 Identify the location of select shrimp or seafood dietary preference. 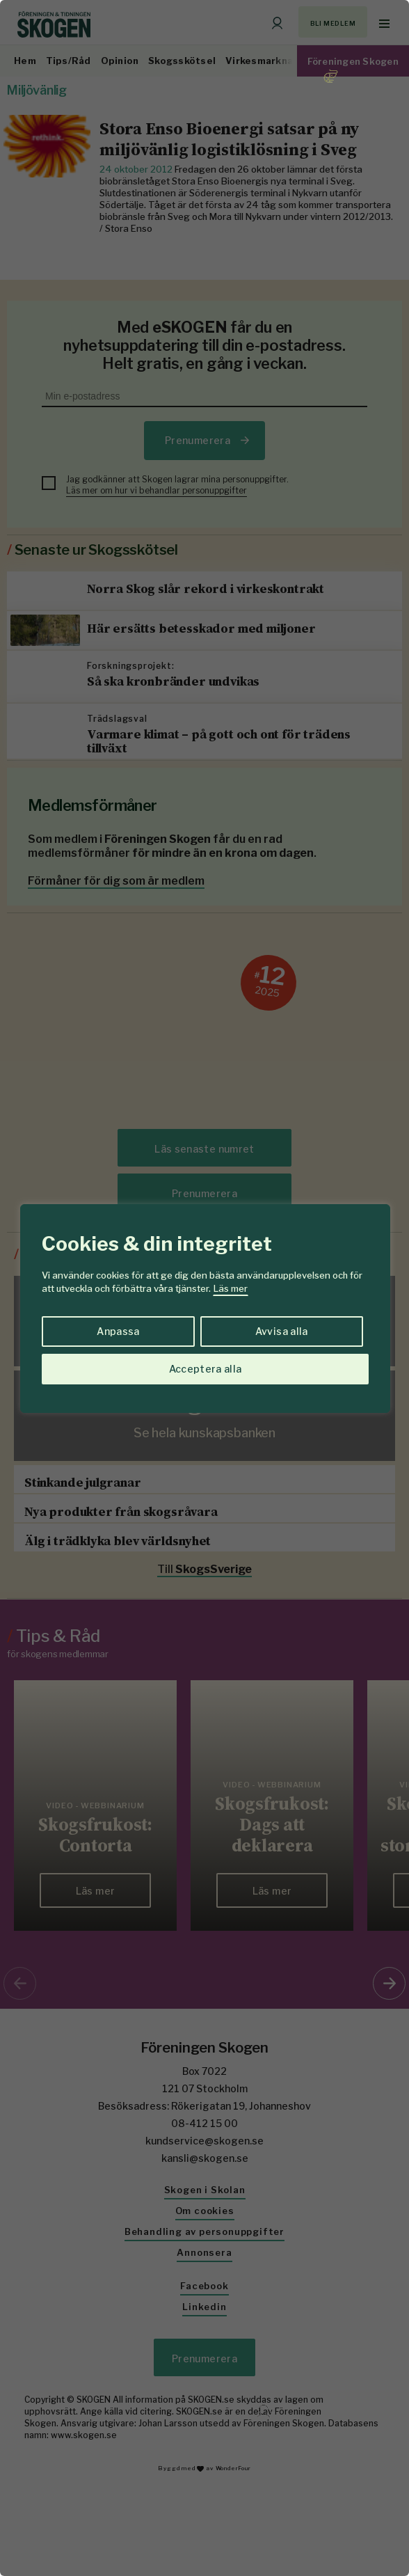
(330, 76).